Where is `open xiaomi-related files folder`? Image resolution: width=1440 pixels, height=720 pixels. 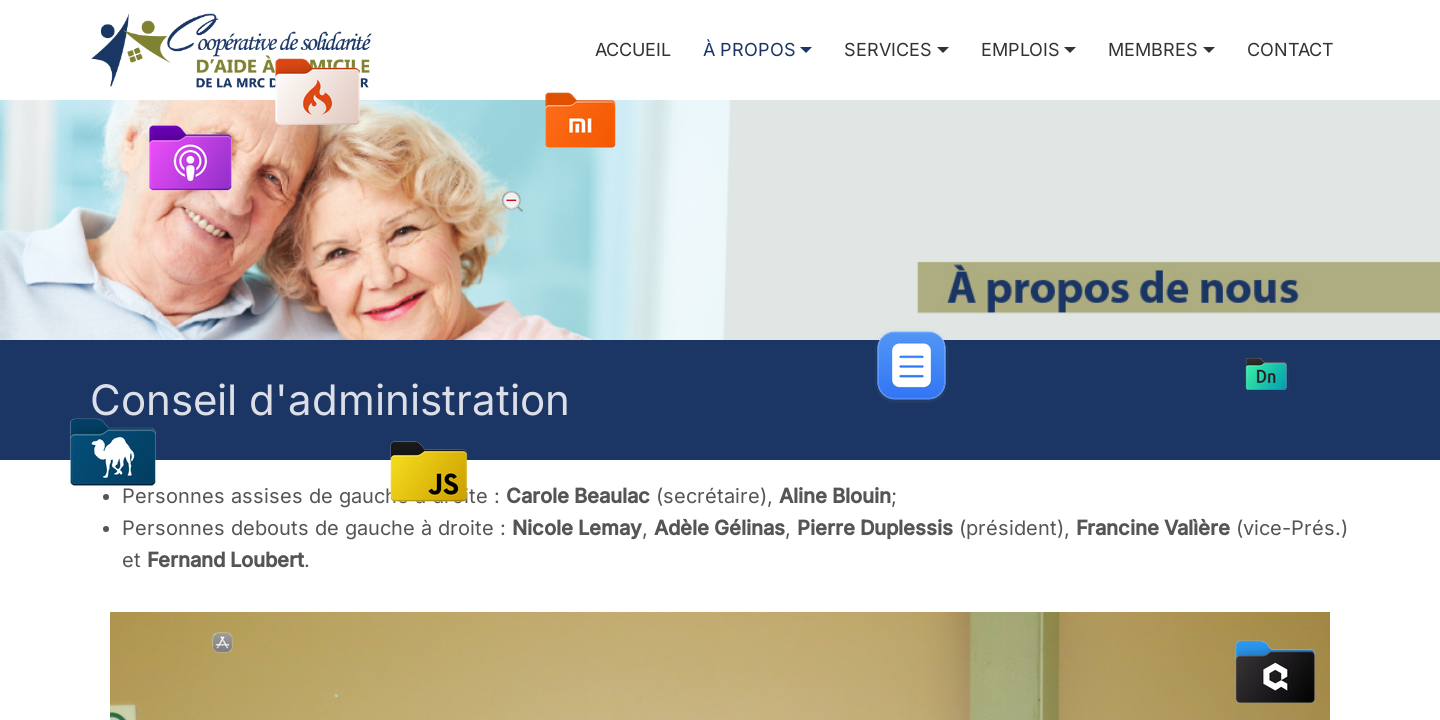 open xiaomi-related files folder is located at coordinates (580, 122).